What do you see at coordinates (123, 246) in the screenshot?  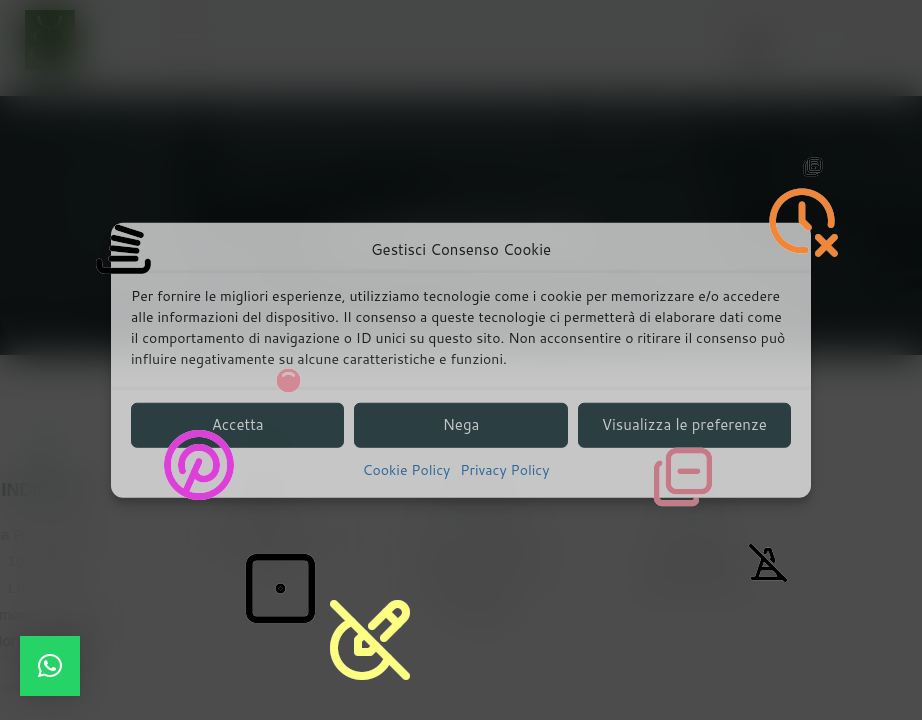 I see `visit stack overflow for developer support` at bounding box center [123, 246].